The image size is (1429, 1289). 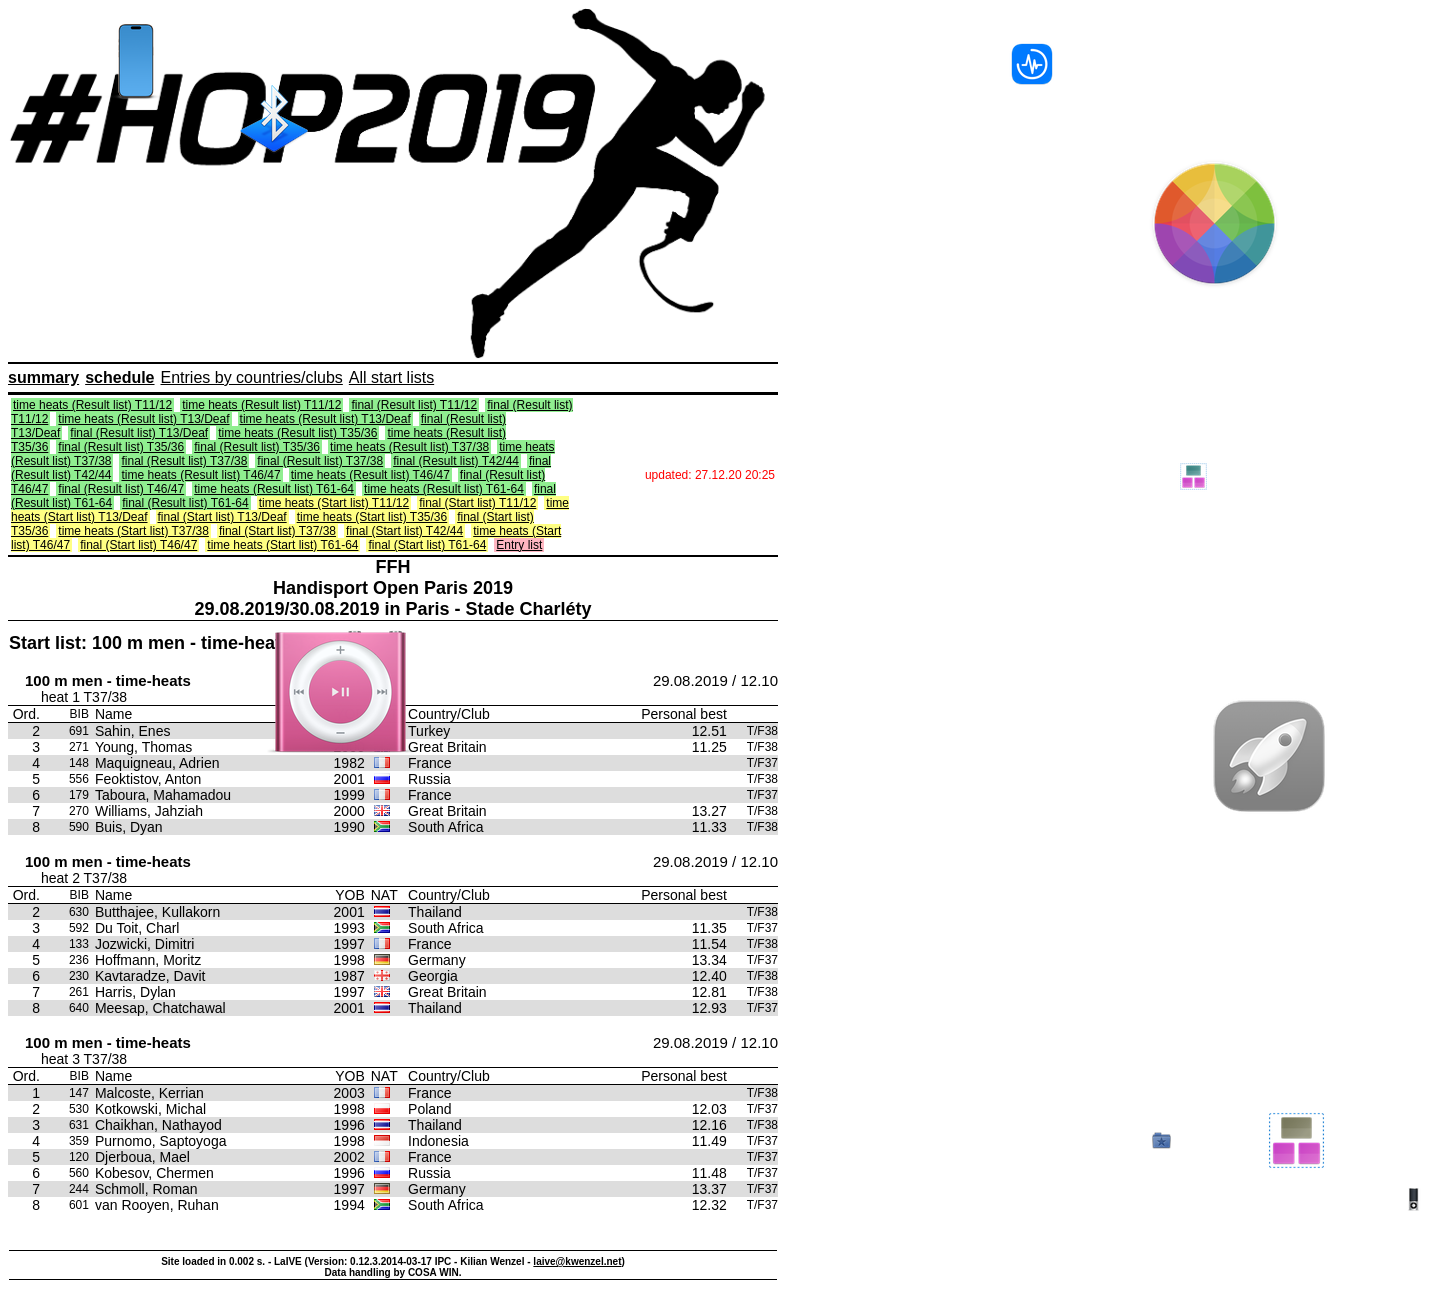 I want to click on select all items in the current view, so click(x=1193, y=476).